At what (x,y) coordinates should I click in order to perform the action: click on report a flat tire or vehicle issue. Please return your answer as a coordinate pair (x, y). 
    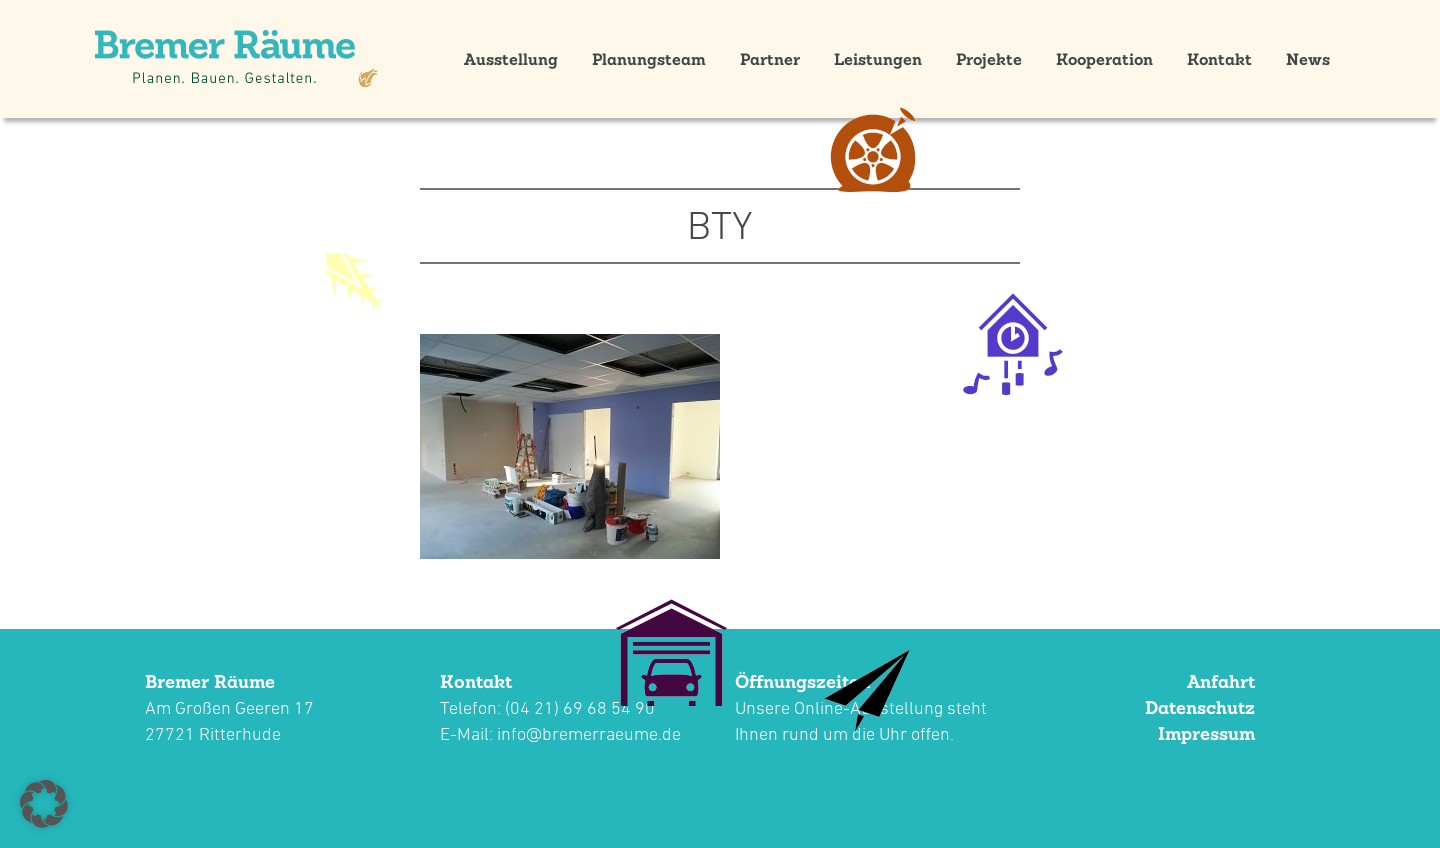
    Looking at the image, I should click on (873, 150).